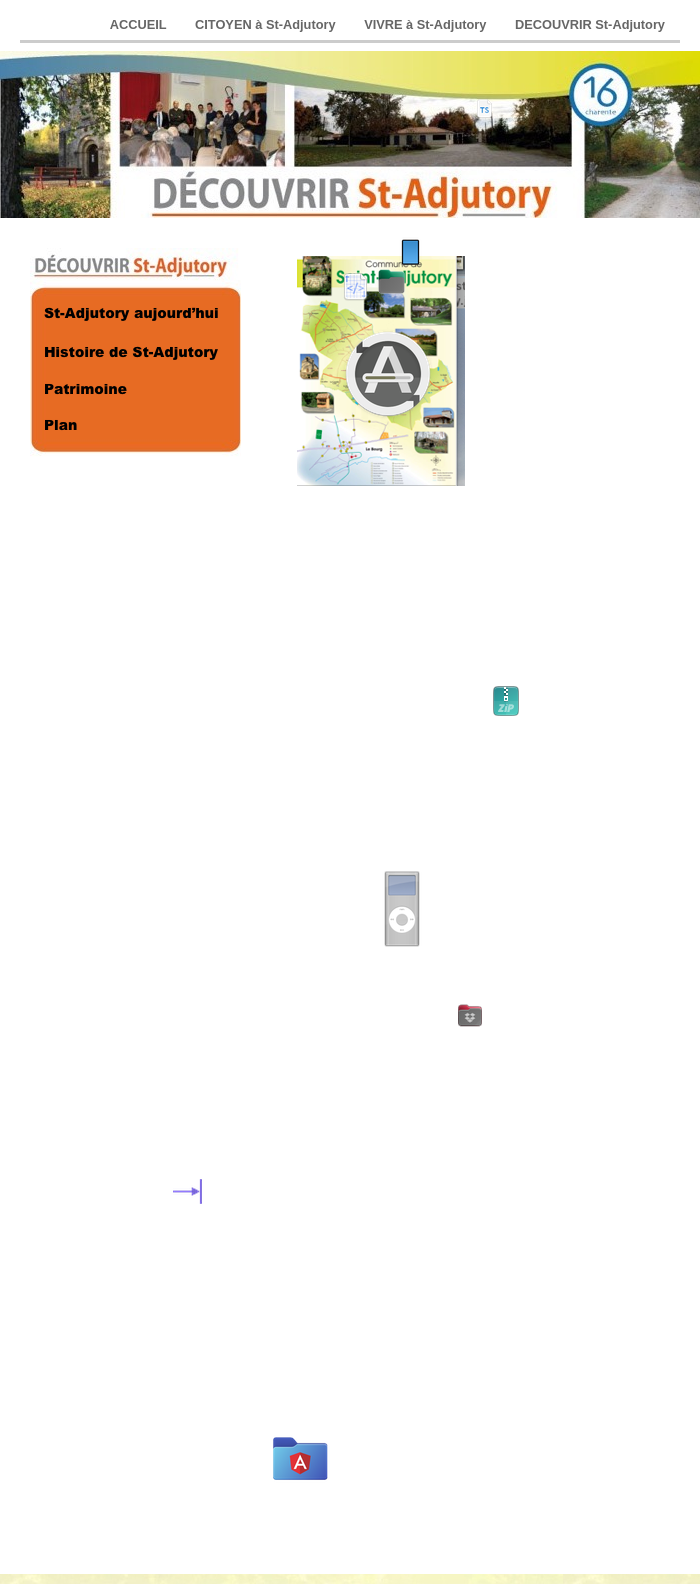  I want to click on skip to the last item in a list or sequence, so click(187, 1191).